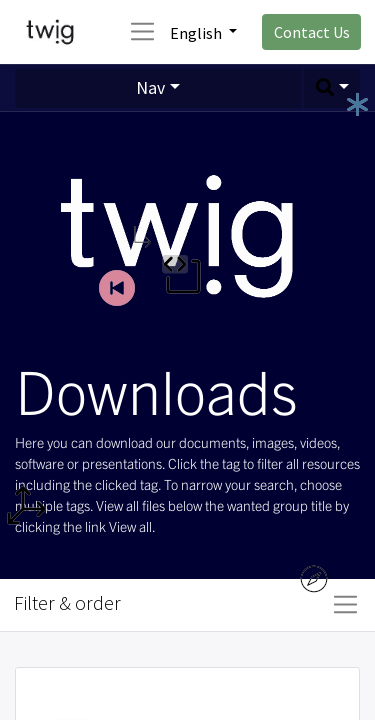  Describe the element at coordinates (357, 104) in the screenshot. I see `indicates a required field in a form` at that location.